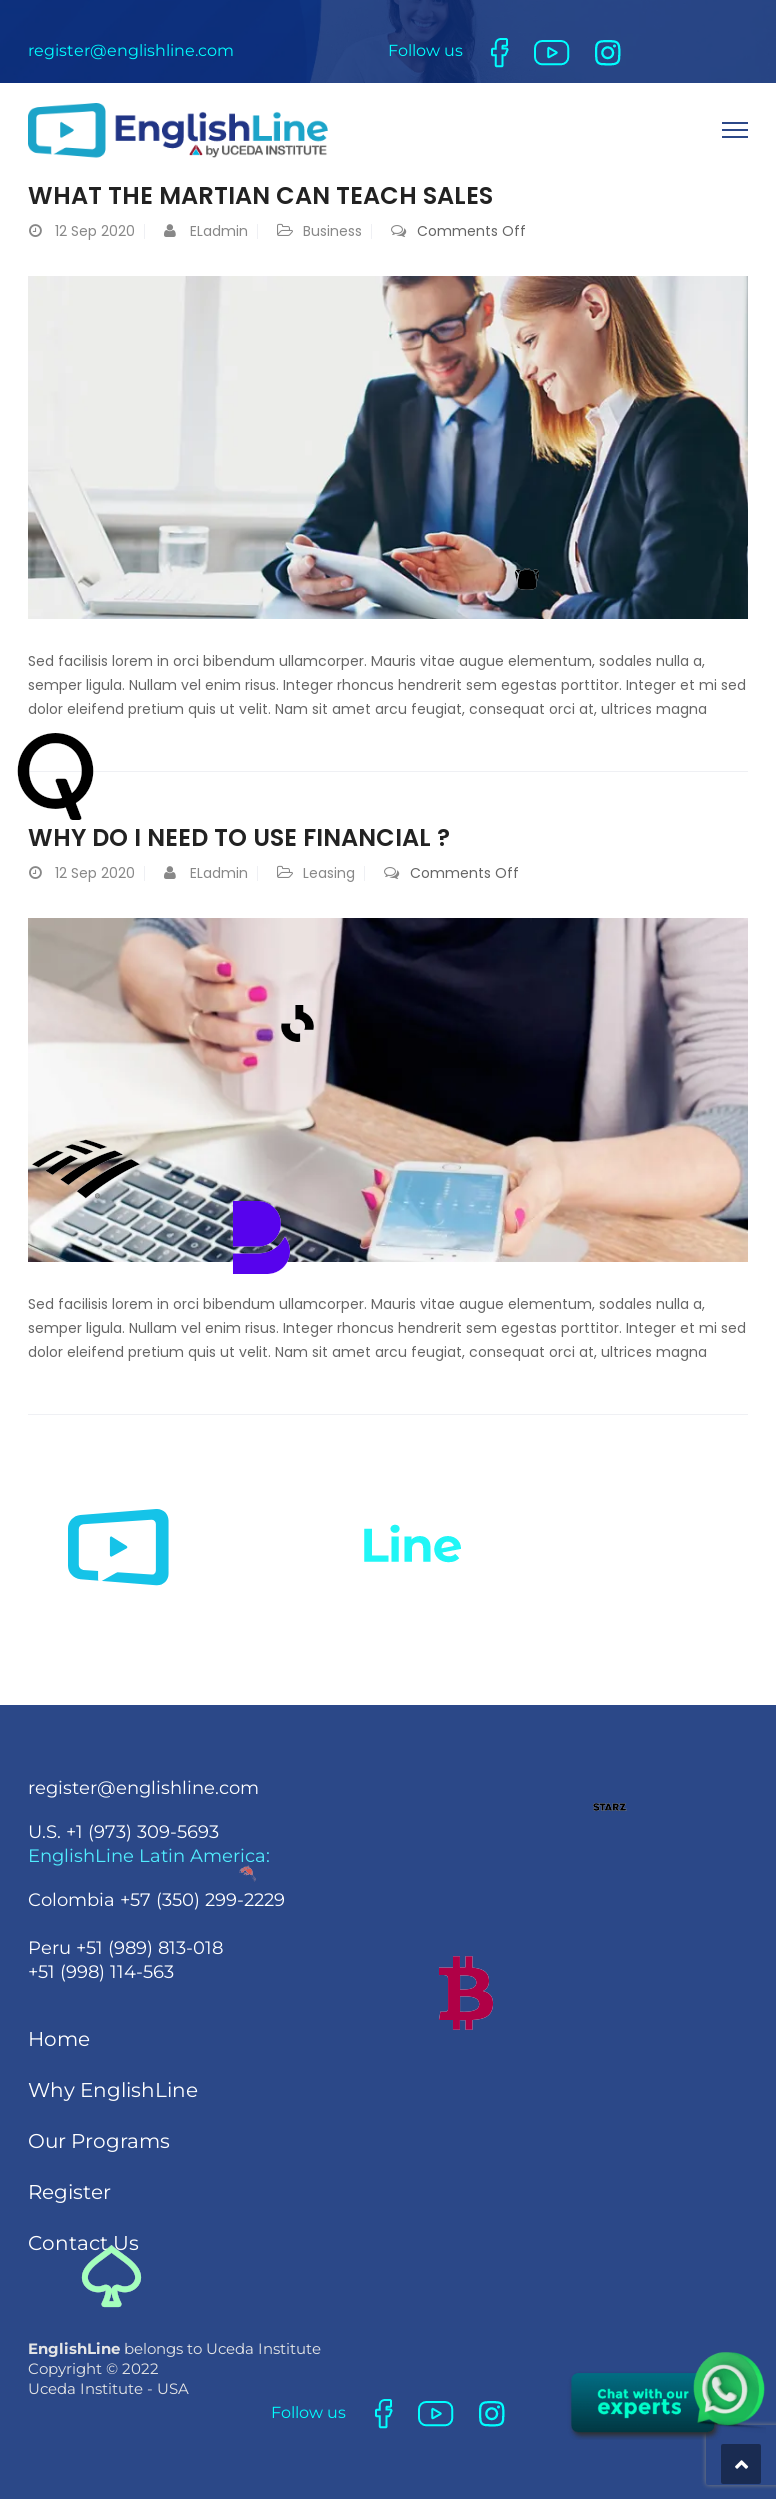  Describe the element at coordinates (111, 2277) in the screenshot. I see `spade suit symbol for card games` at that location.